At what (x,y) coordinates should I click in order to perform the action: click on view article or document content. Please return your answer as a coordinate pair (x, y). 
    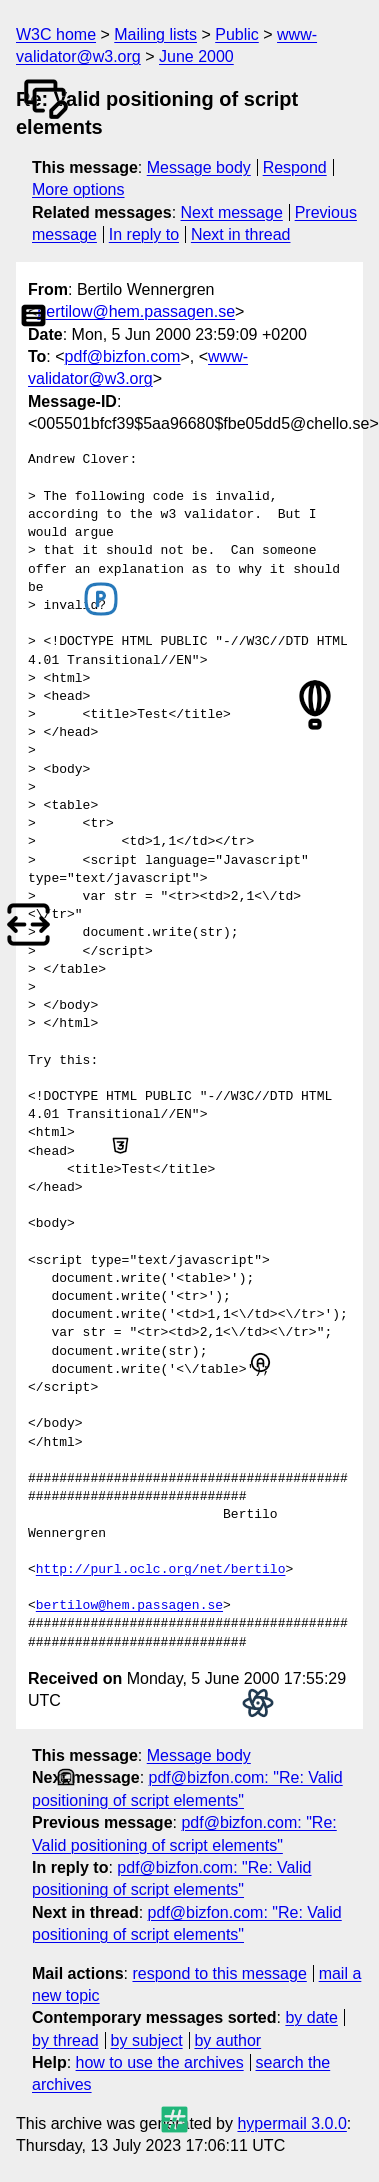
    Looking at the image, I should click on (33, 315).